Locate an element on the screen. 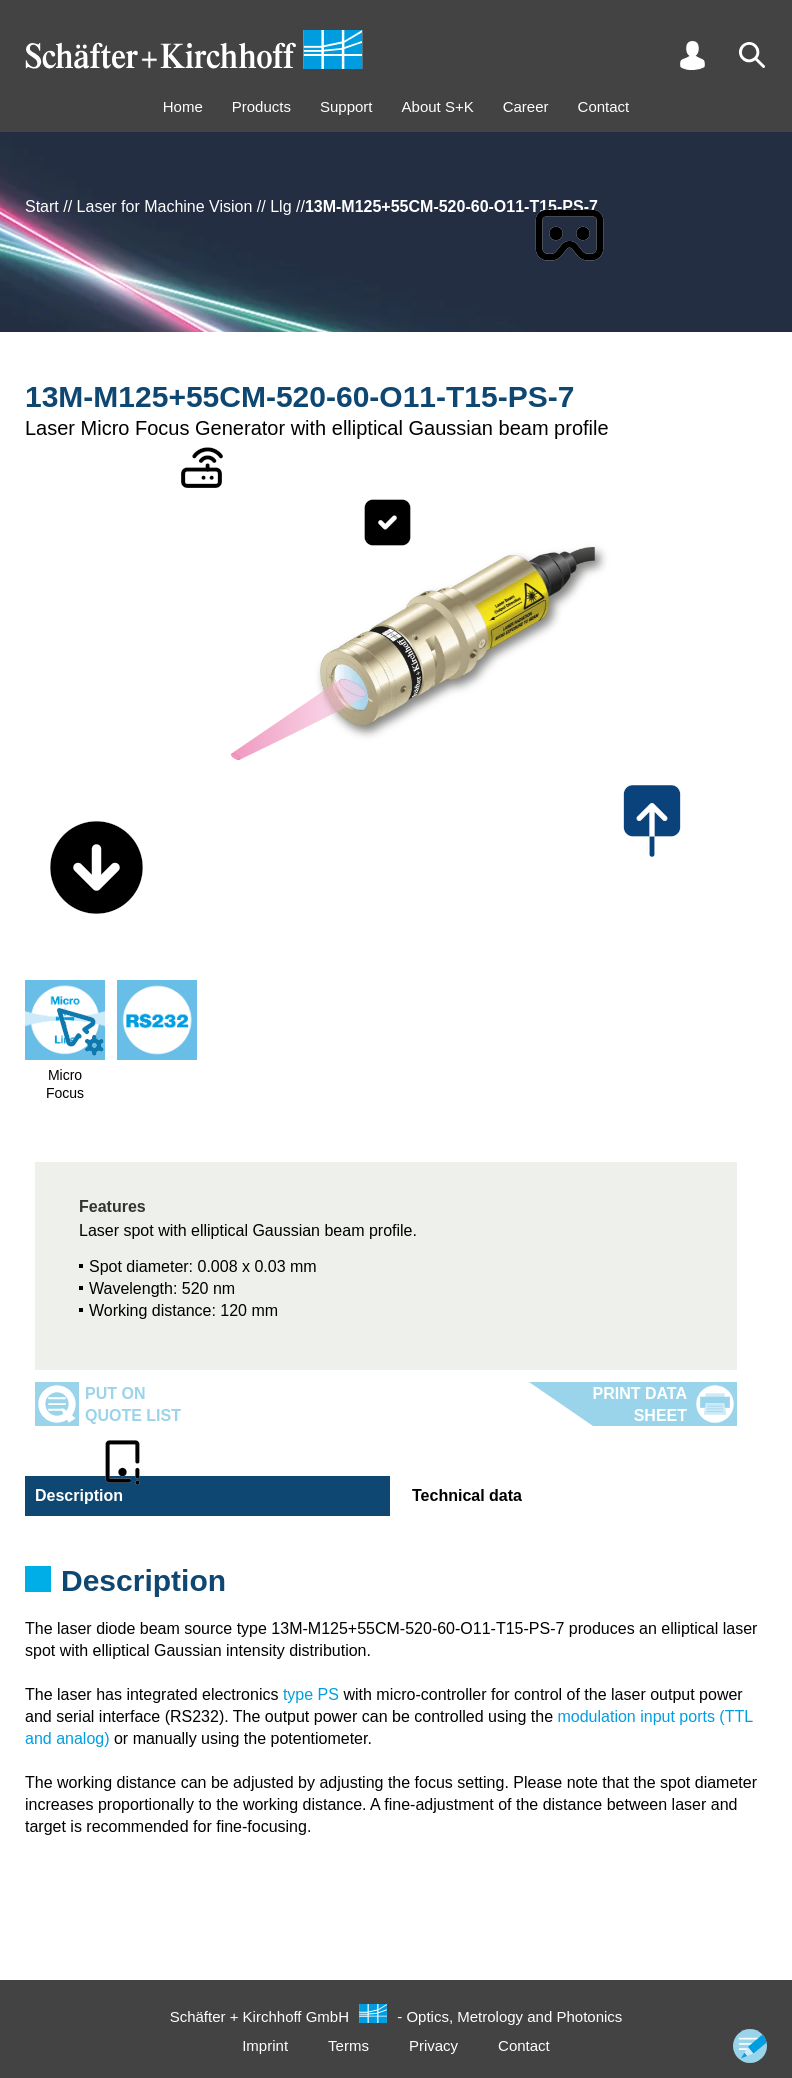  upload or push content to a server is located at coordinates (652, 821).